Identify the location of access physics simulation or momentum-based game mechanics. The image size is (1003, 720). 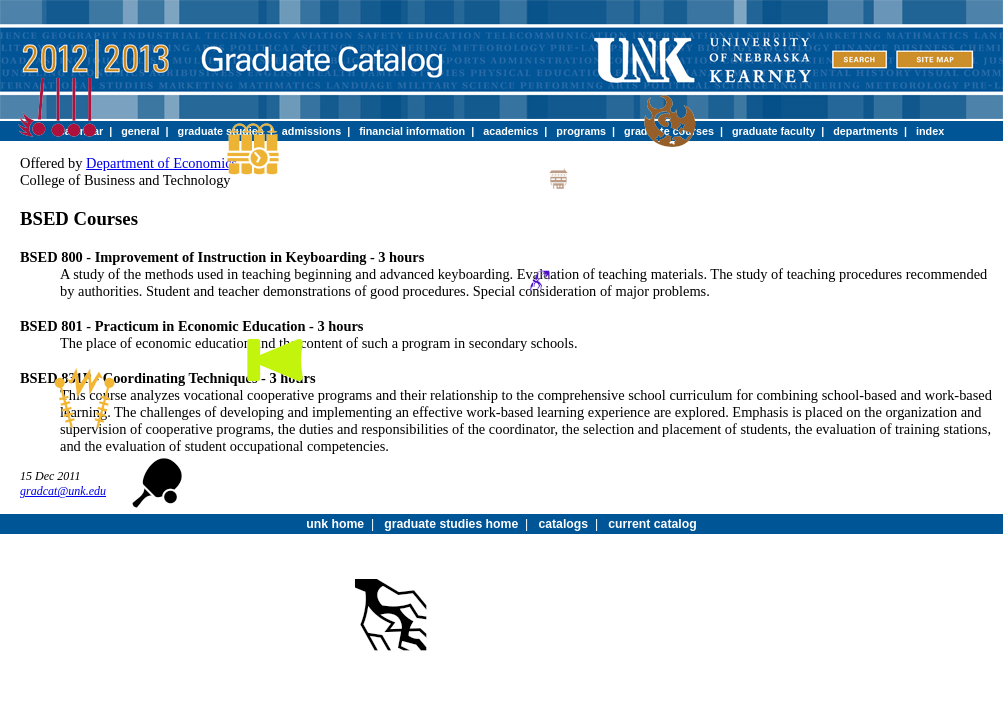
(57, 117).